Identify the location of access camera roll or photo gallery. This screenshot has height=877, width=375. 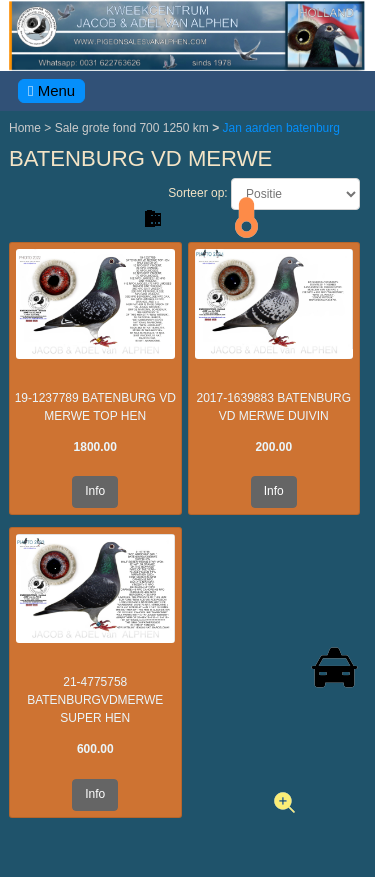
(153, 219).